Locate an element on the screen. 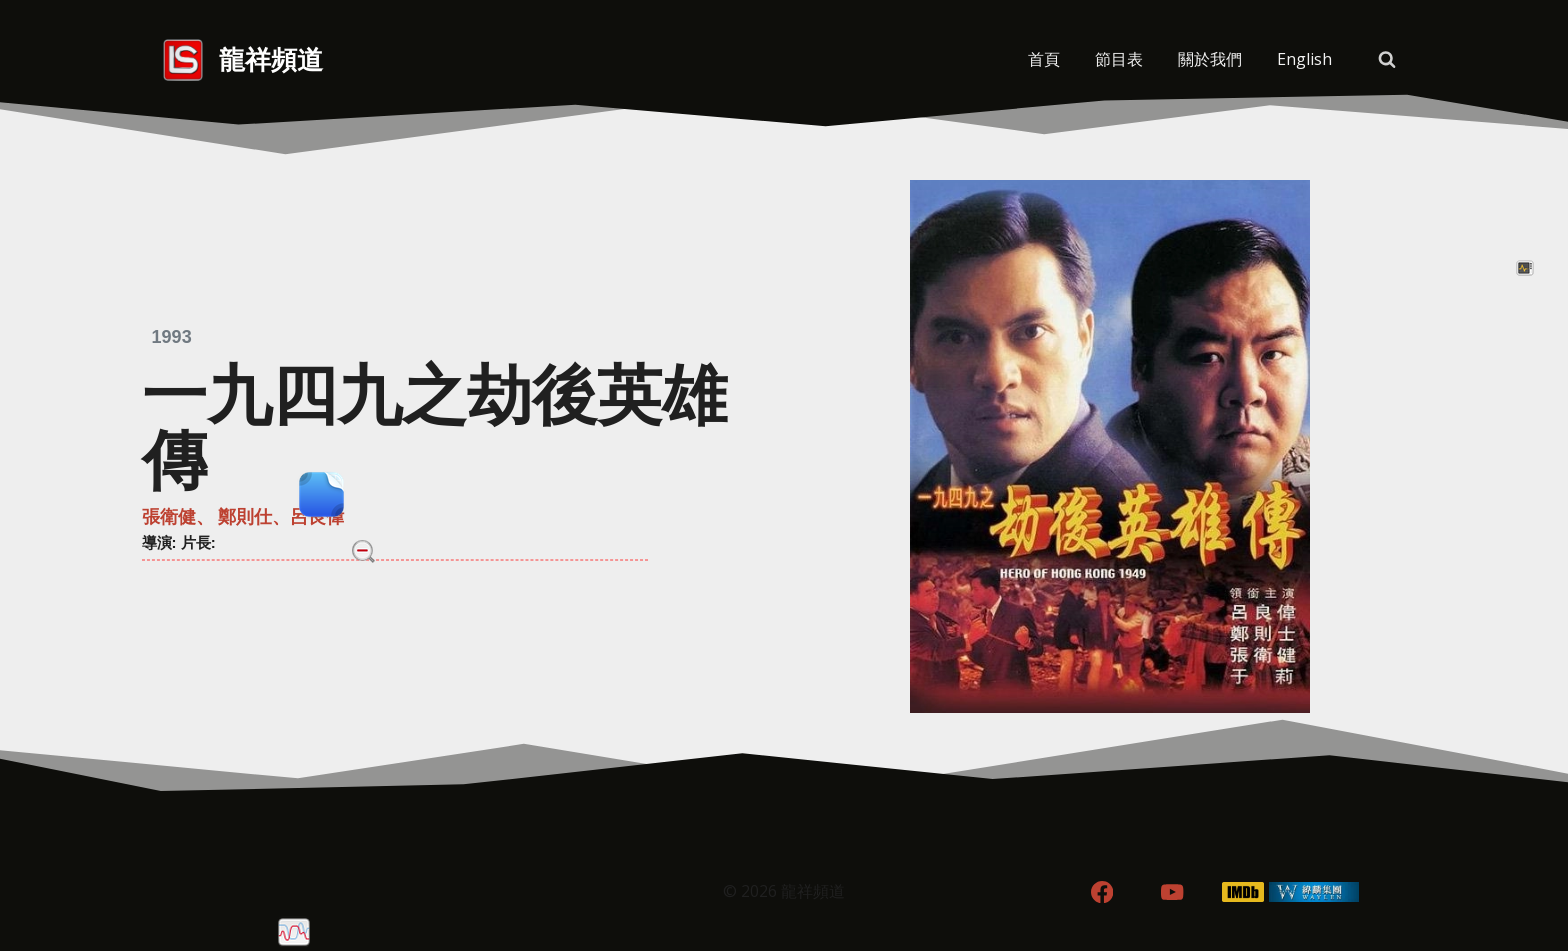  open system monitor application is located at coordinates (1525, 268).